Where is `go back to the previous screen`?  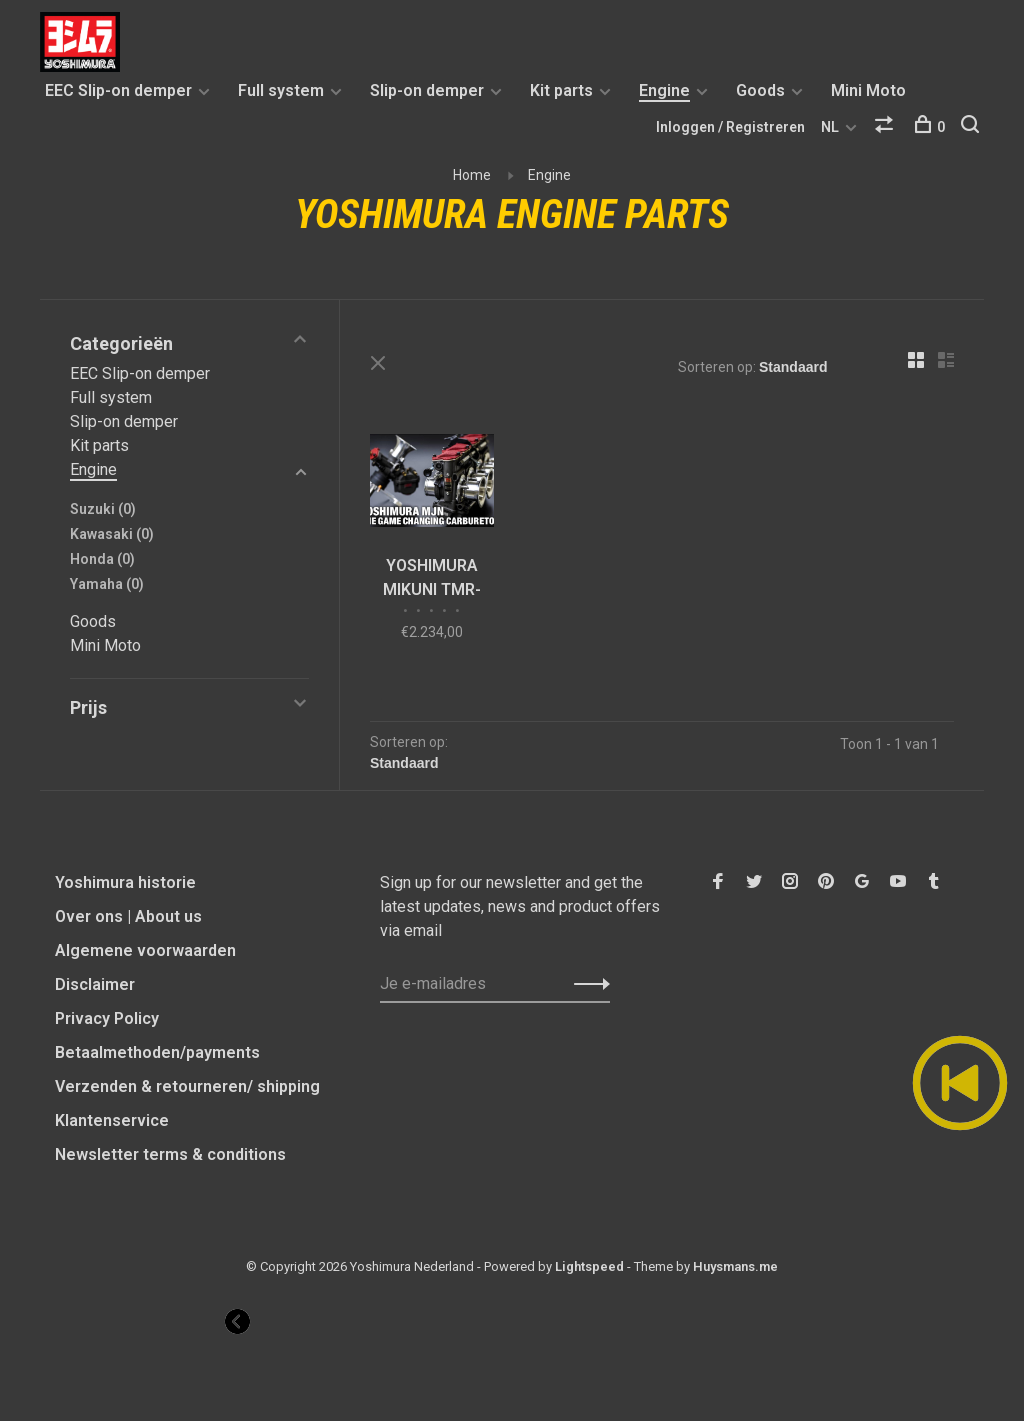 go back to the previous screen is located at coordinates (237, 1321).